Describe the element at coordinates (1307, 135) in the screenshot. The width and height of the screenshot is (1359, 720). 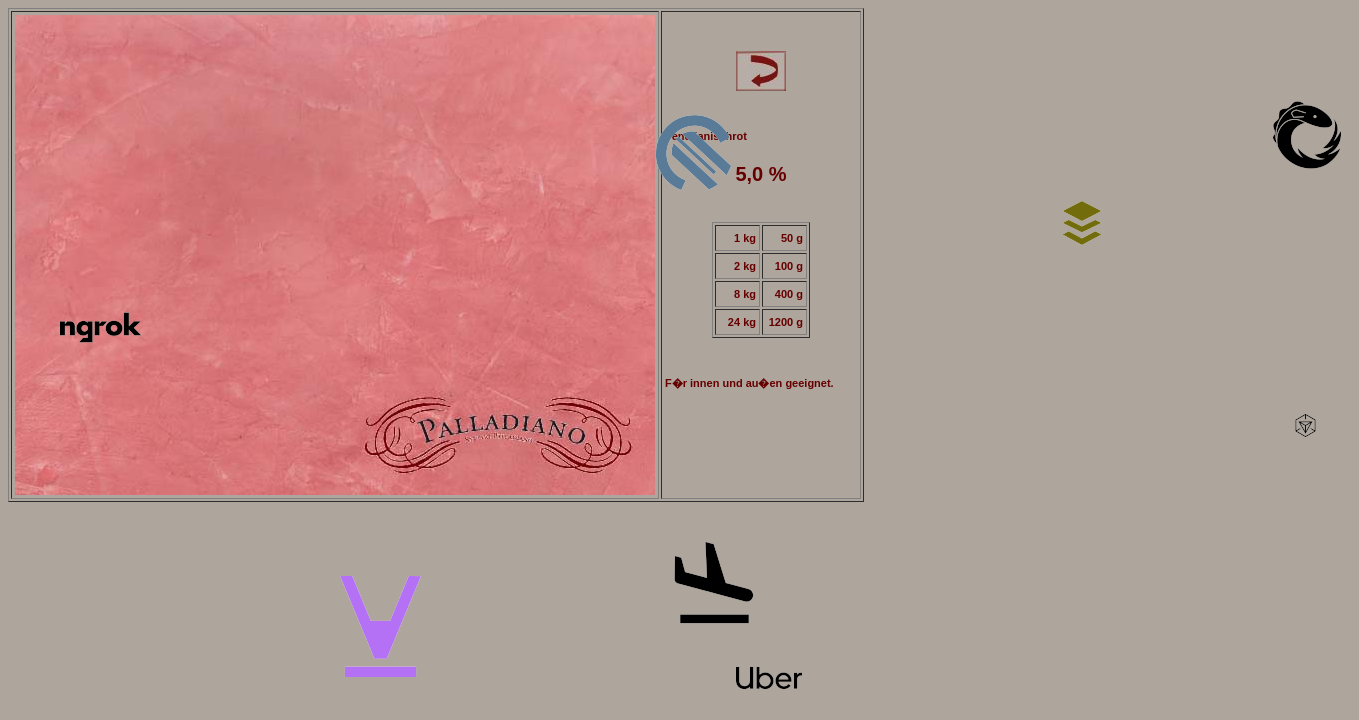
I see `ReactiveX library or framework logo` at that location.